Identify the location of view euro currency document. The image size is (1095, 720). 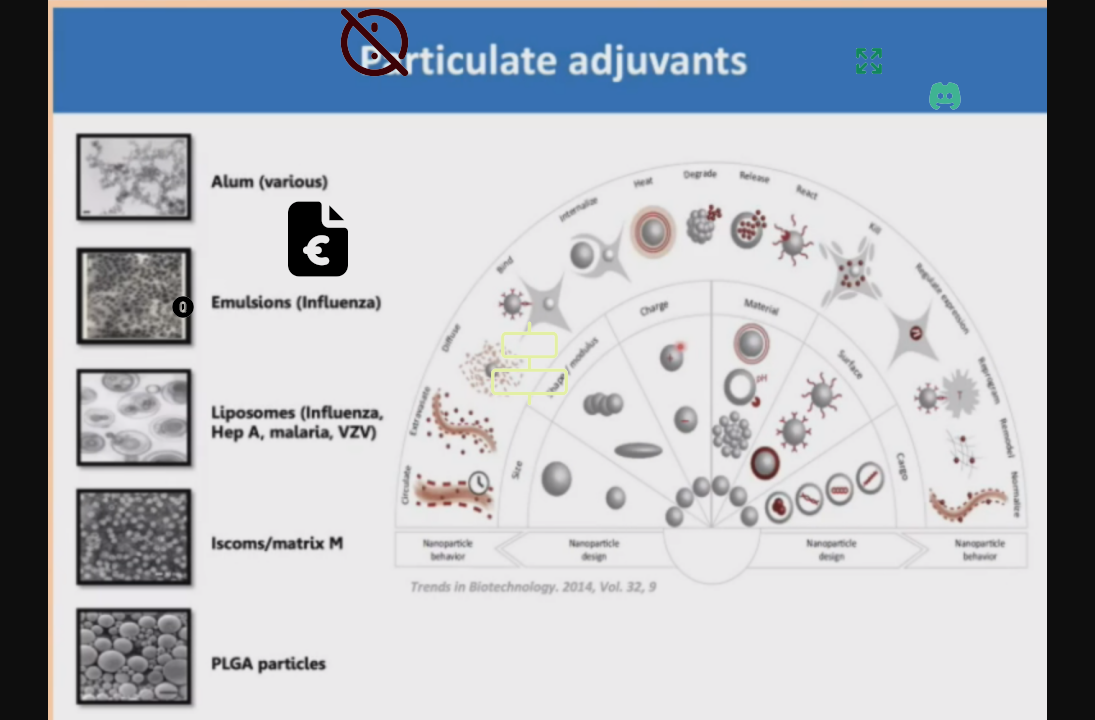
(318, 239).